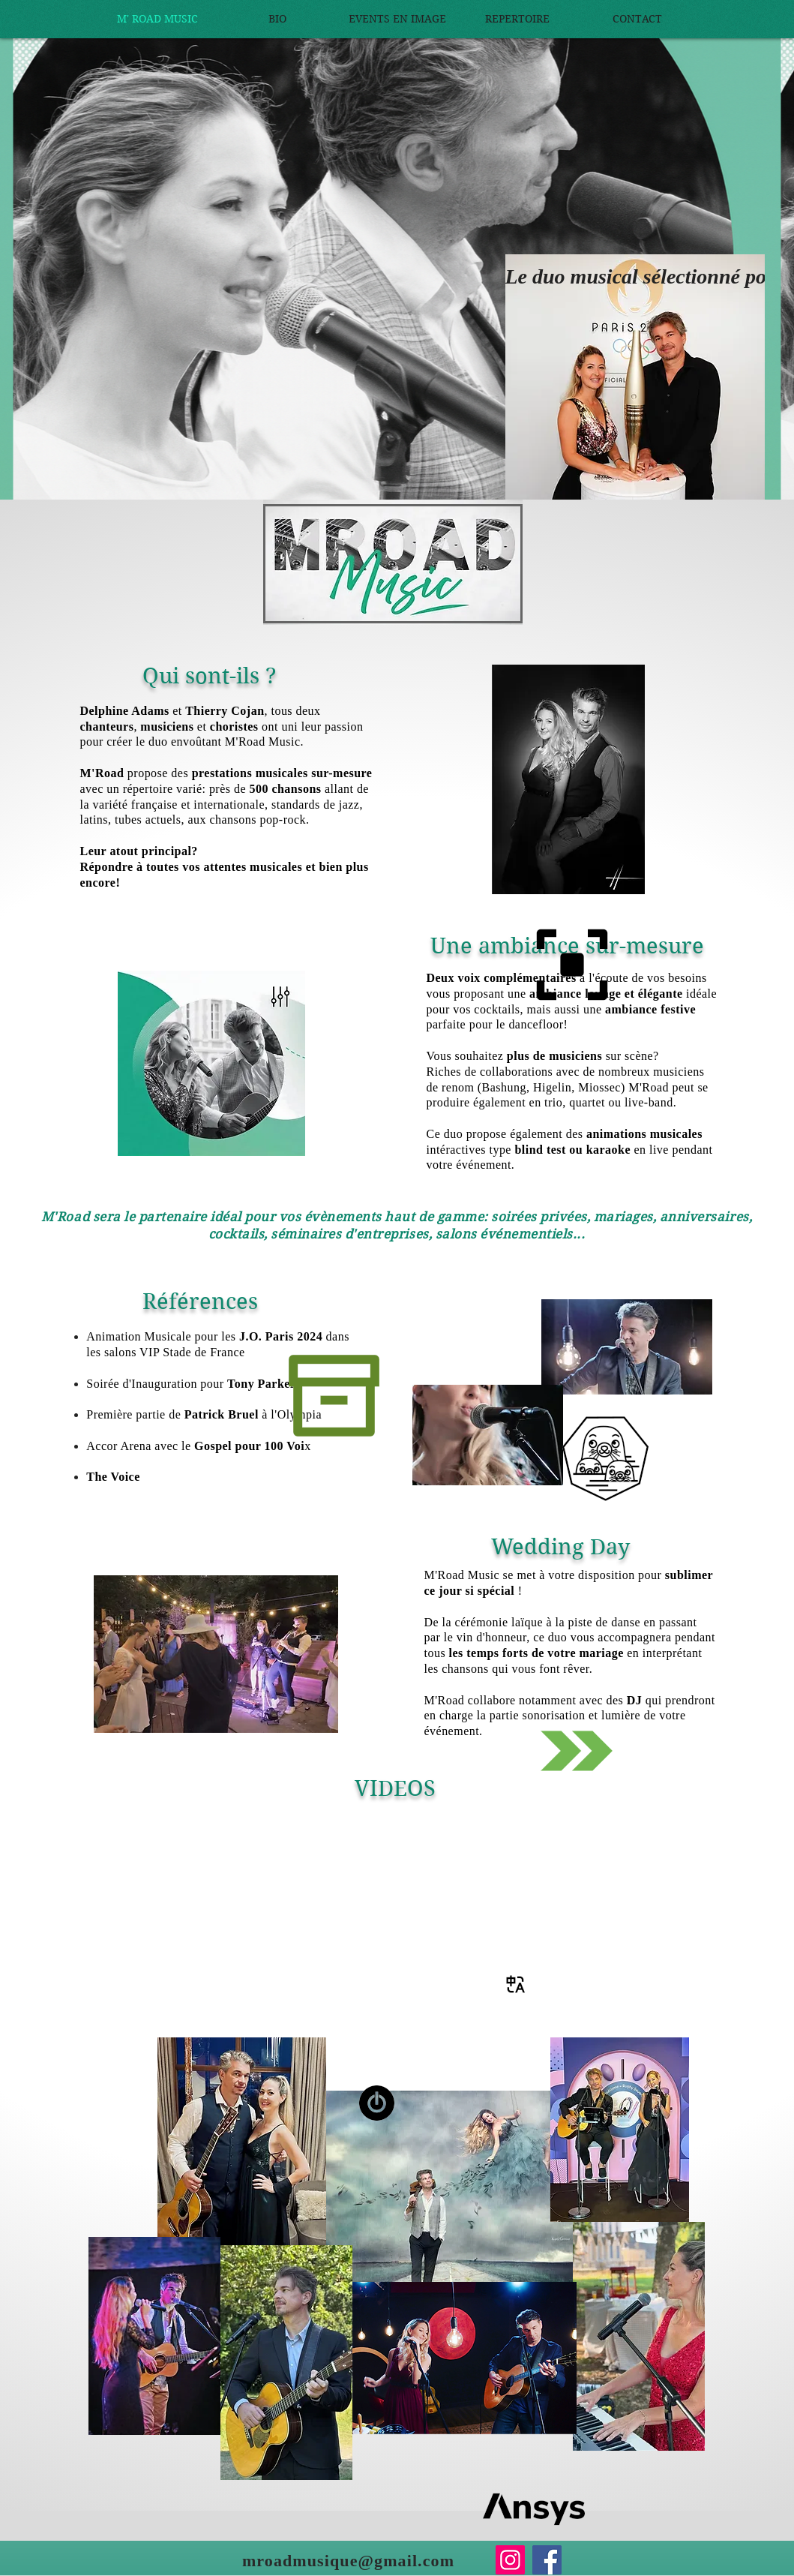 Image resolution: width=794 pixels, height=2576 pixels. Describe the element at coordinates (534, 2509) in the screenshot. I see `ansys engineering simulation software logo` at that location.